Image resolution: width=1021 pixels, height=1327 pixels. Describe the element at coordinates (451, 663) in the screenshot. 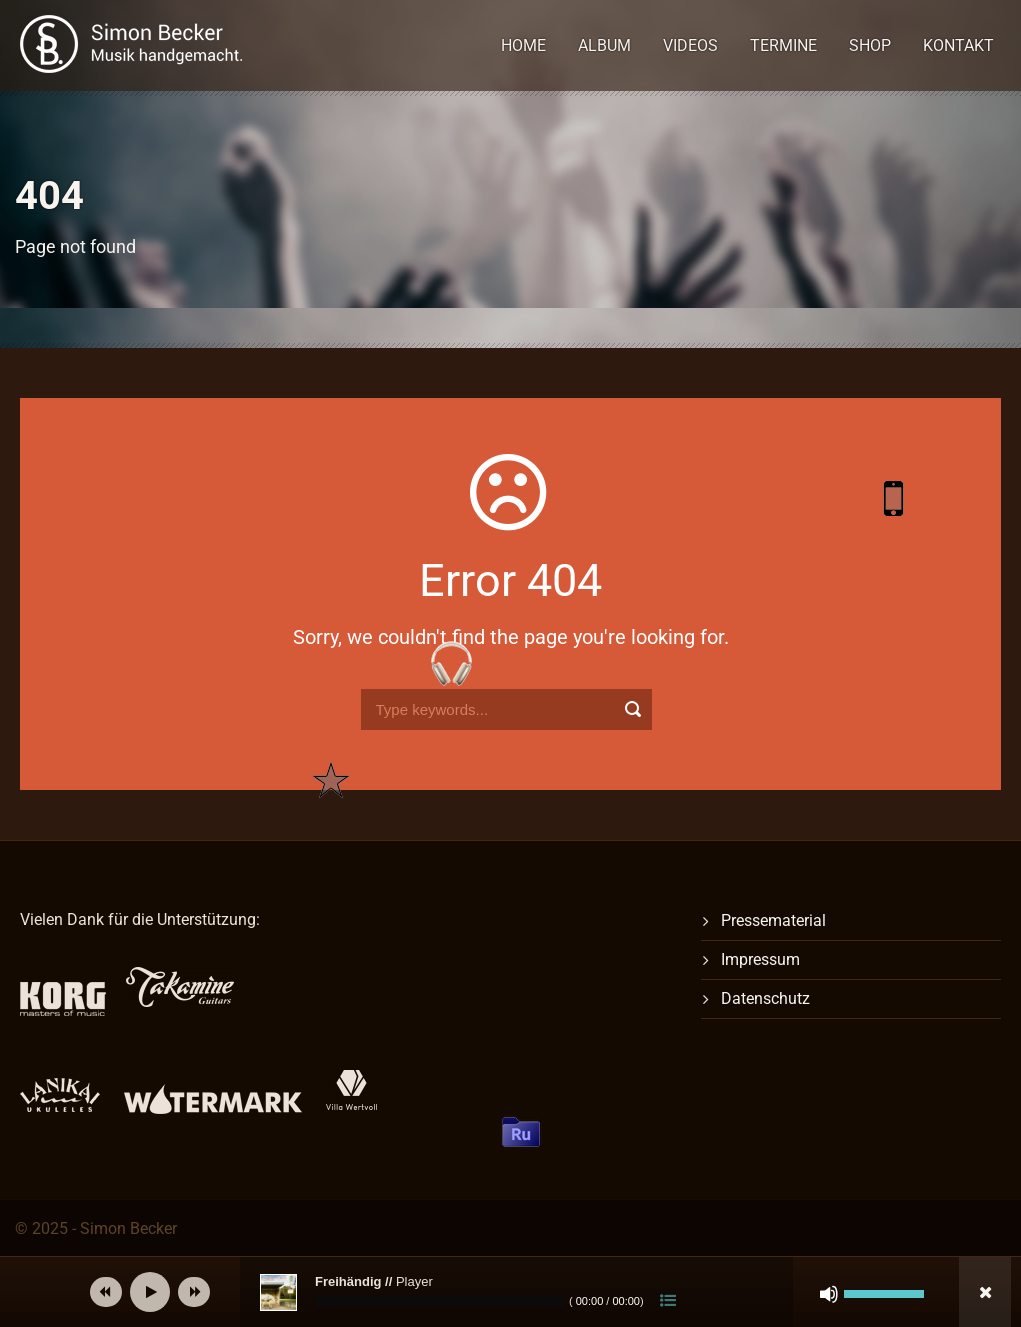

I see `apple airpods max headphones` at that location.